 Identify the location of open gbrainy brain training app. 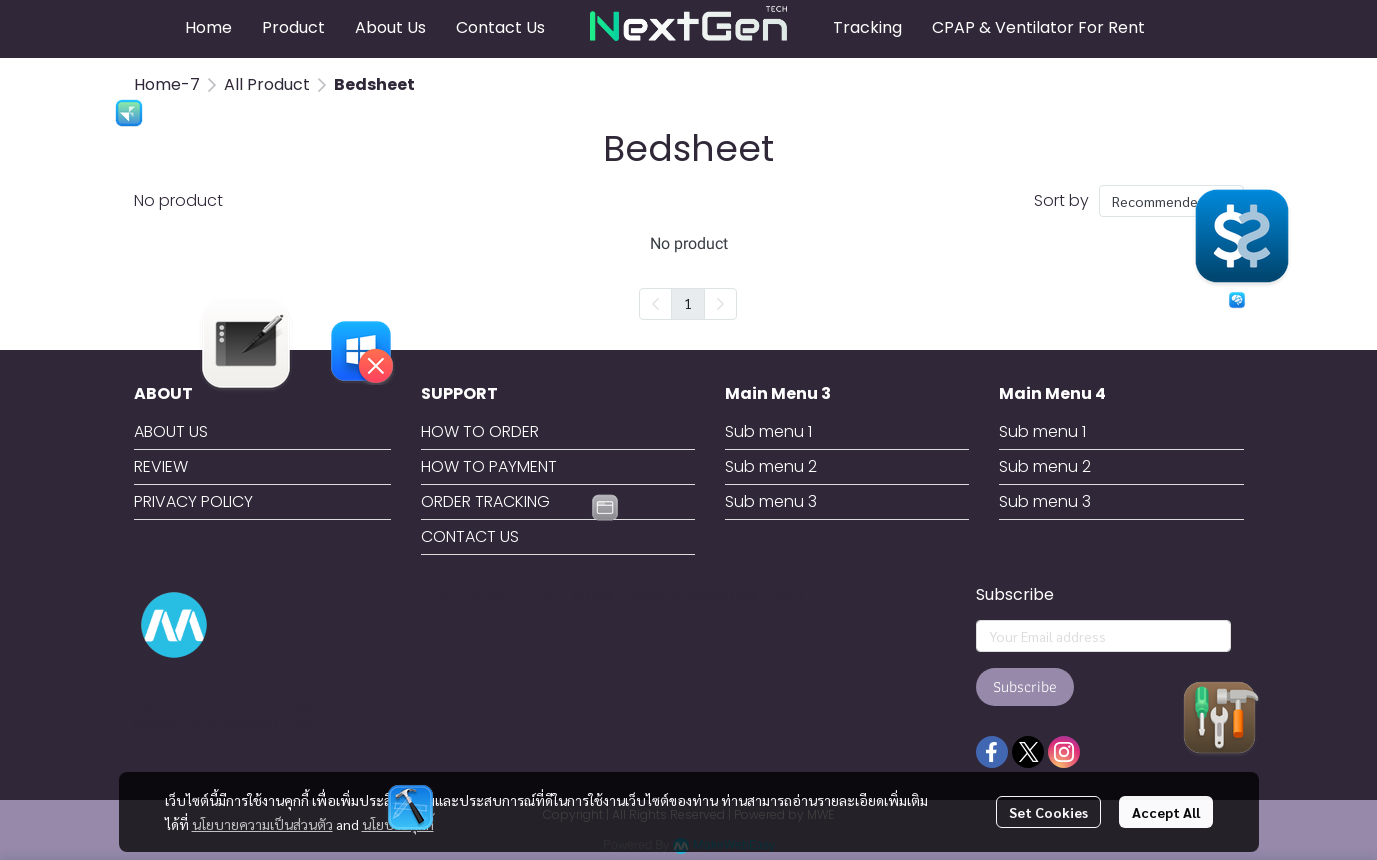
(1237, 300).